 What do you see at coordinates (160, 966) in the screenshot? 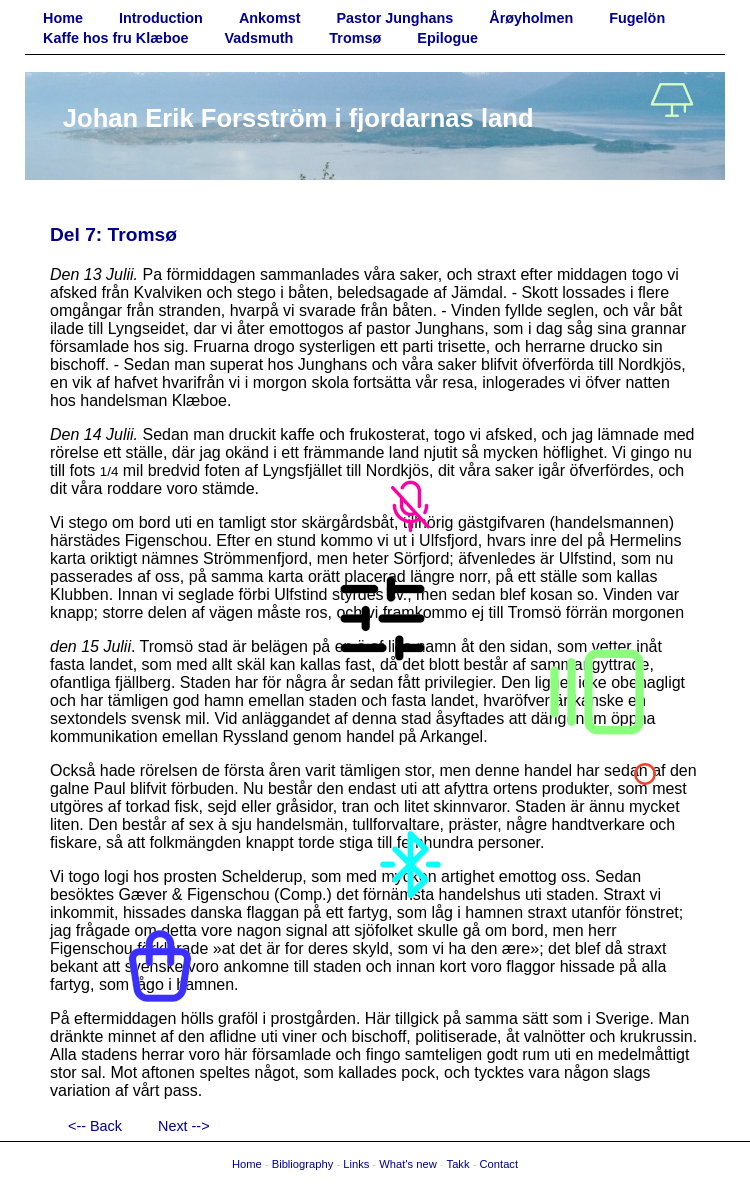
I see `view your shopping bag` at bounding box center [160, 966].